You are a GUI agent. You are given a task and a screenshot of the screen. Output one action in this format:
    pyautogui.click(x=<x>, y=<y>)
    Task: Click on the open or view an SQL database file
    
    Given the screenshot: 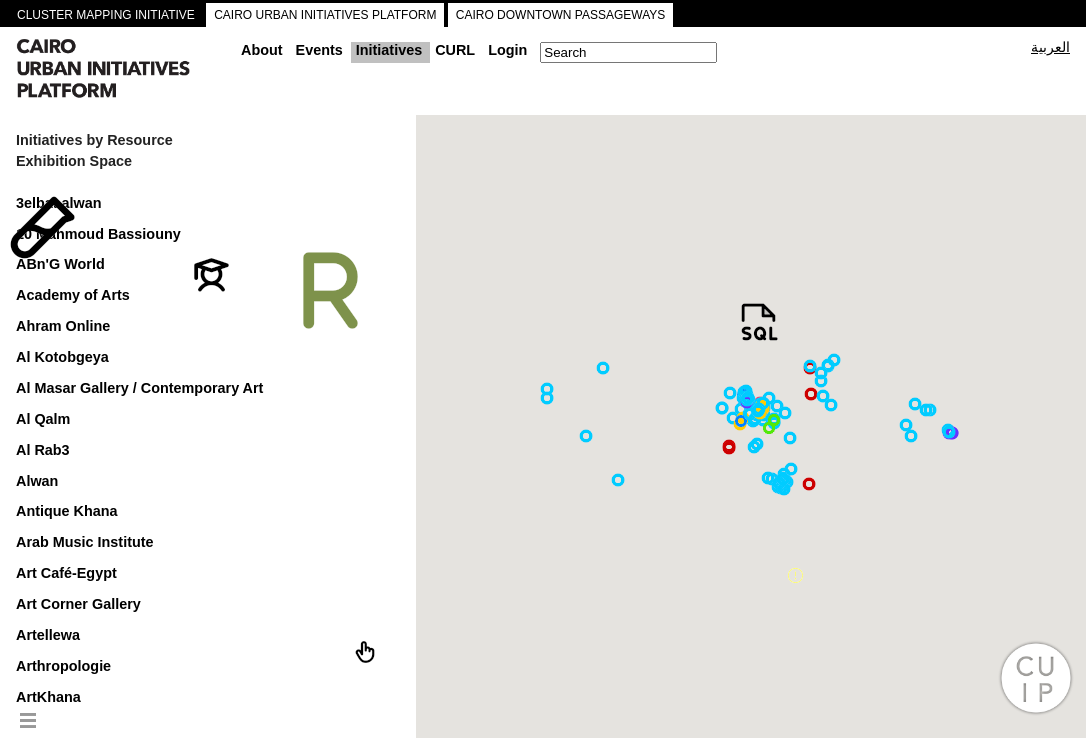 What is the action you would take?
    pyautogui.click(x=758, y=323)
    